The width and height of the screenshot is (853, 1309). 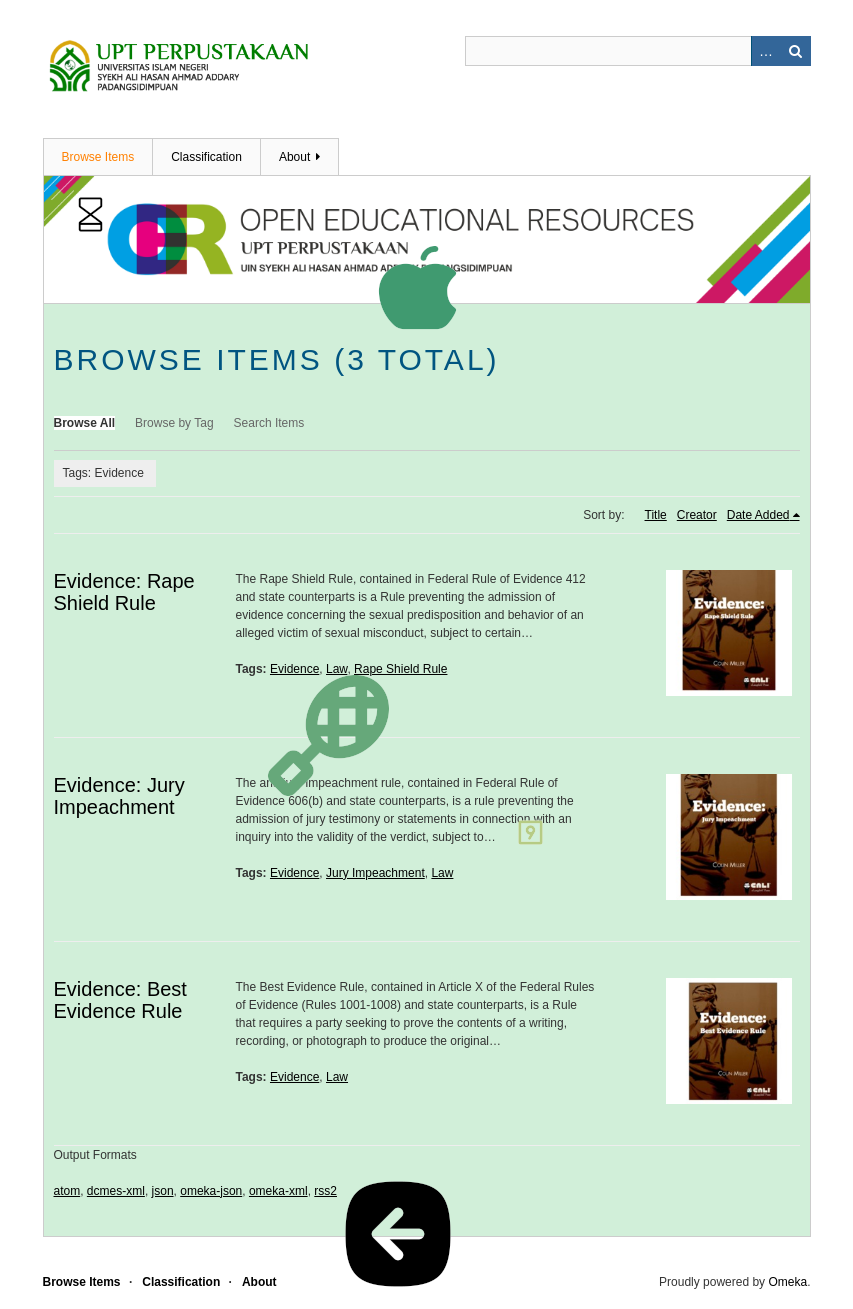 I want to click on access tennis or racquet sports features, so click(x=327, y=736).